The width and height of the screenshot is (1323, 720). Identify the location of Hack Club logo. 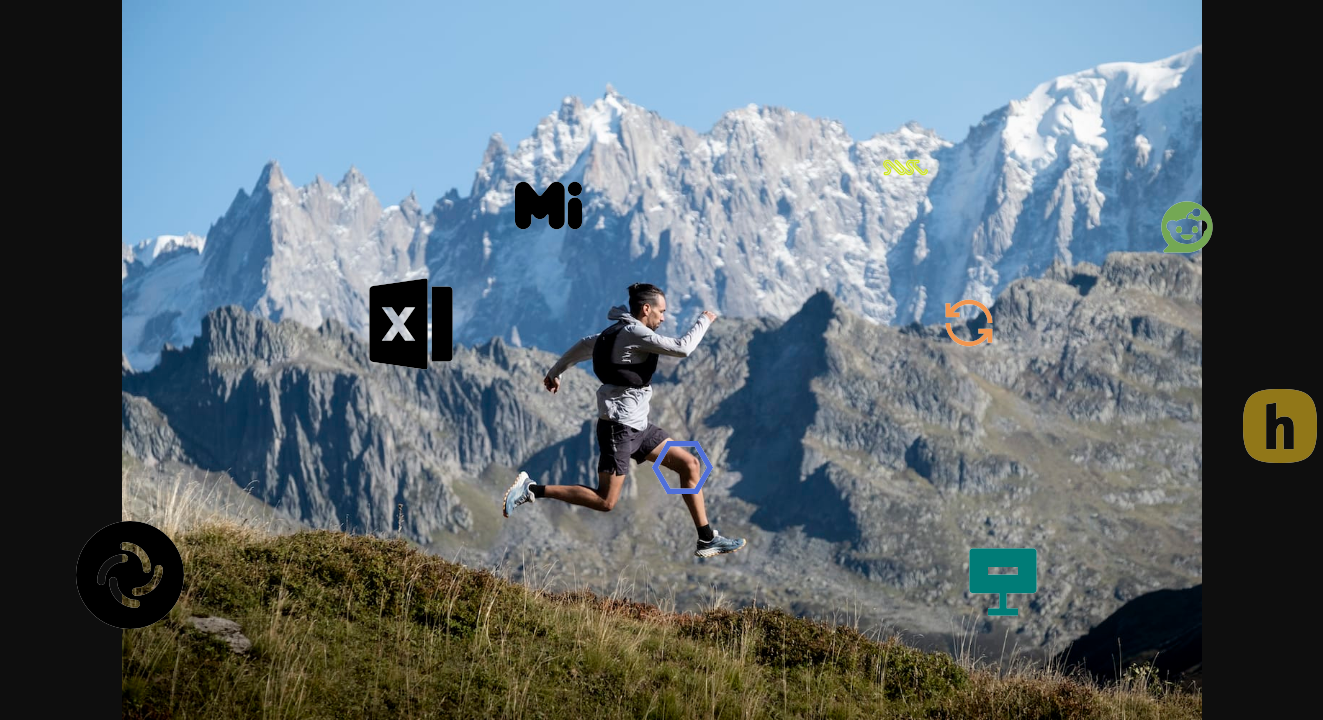
(1280, 426).